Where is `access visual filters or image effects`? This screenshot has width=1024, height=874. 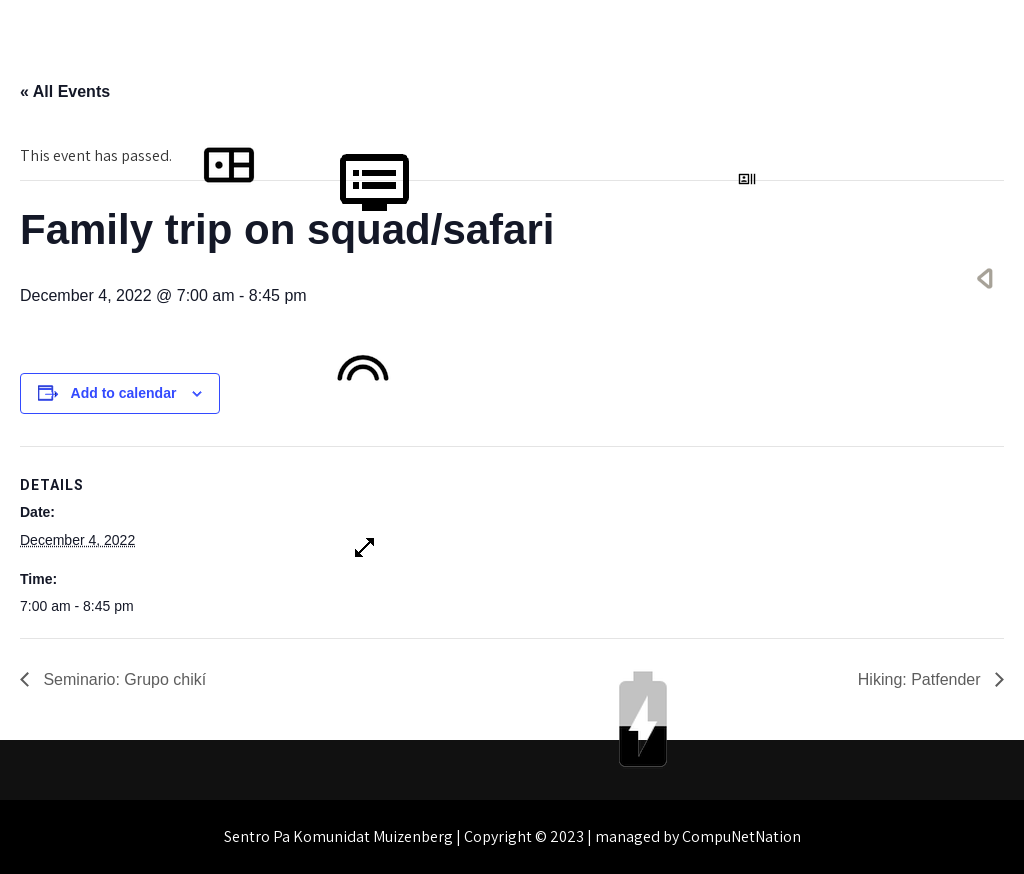 access visual filters or image effects is located at coordinates (363, 369).